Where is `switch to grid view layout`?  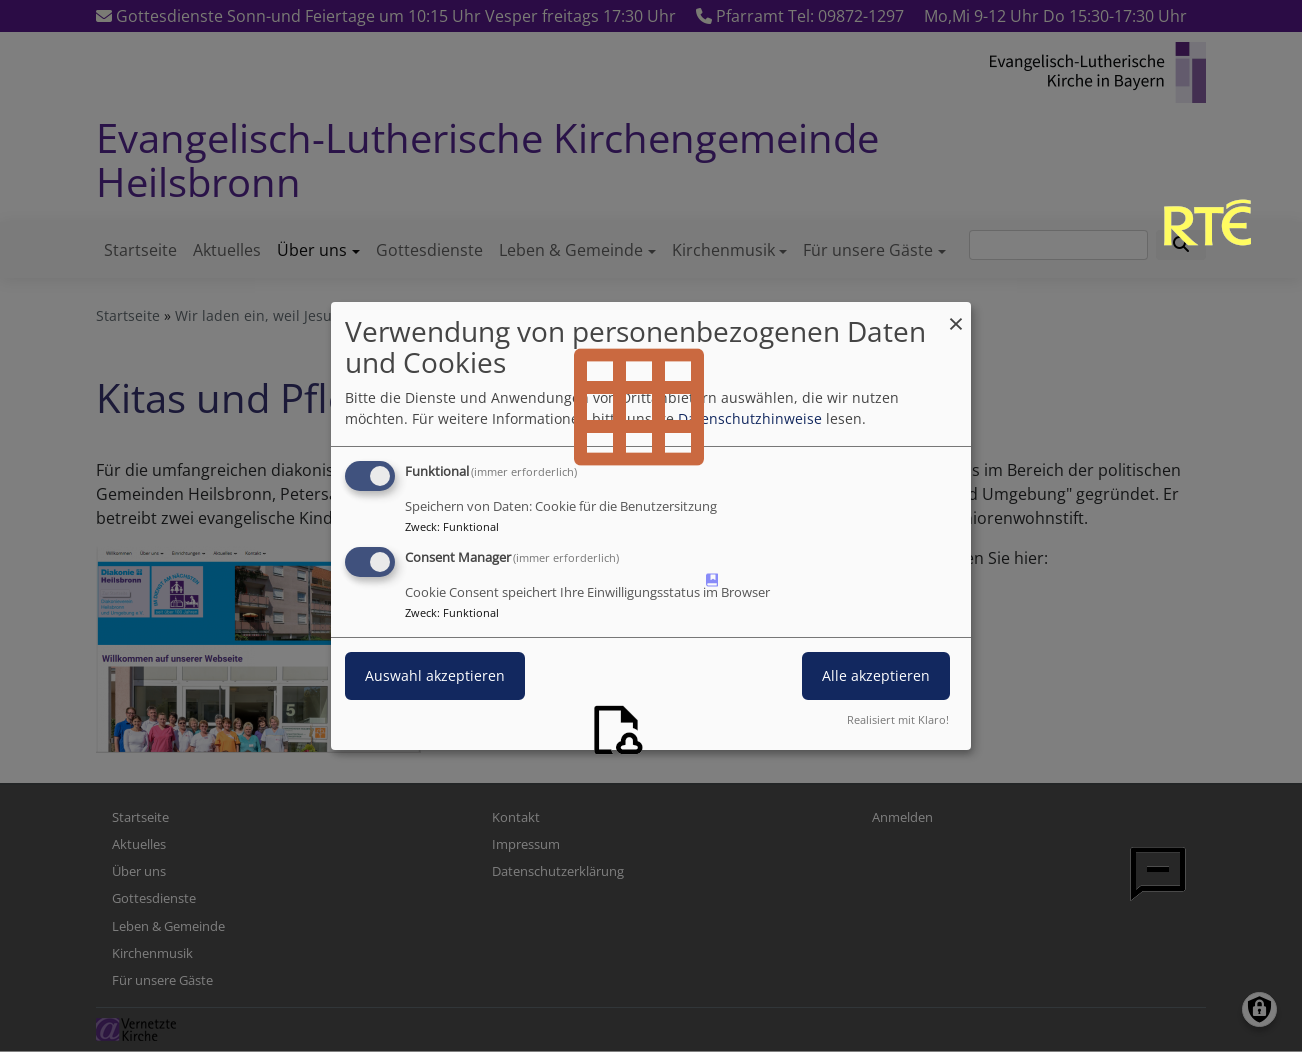 switch to grid view layout is located at coordinates (639, 407).